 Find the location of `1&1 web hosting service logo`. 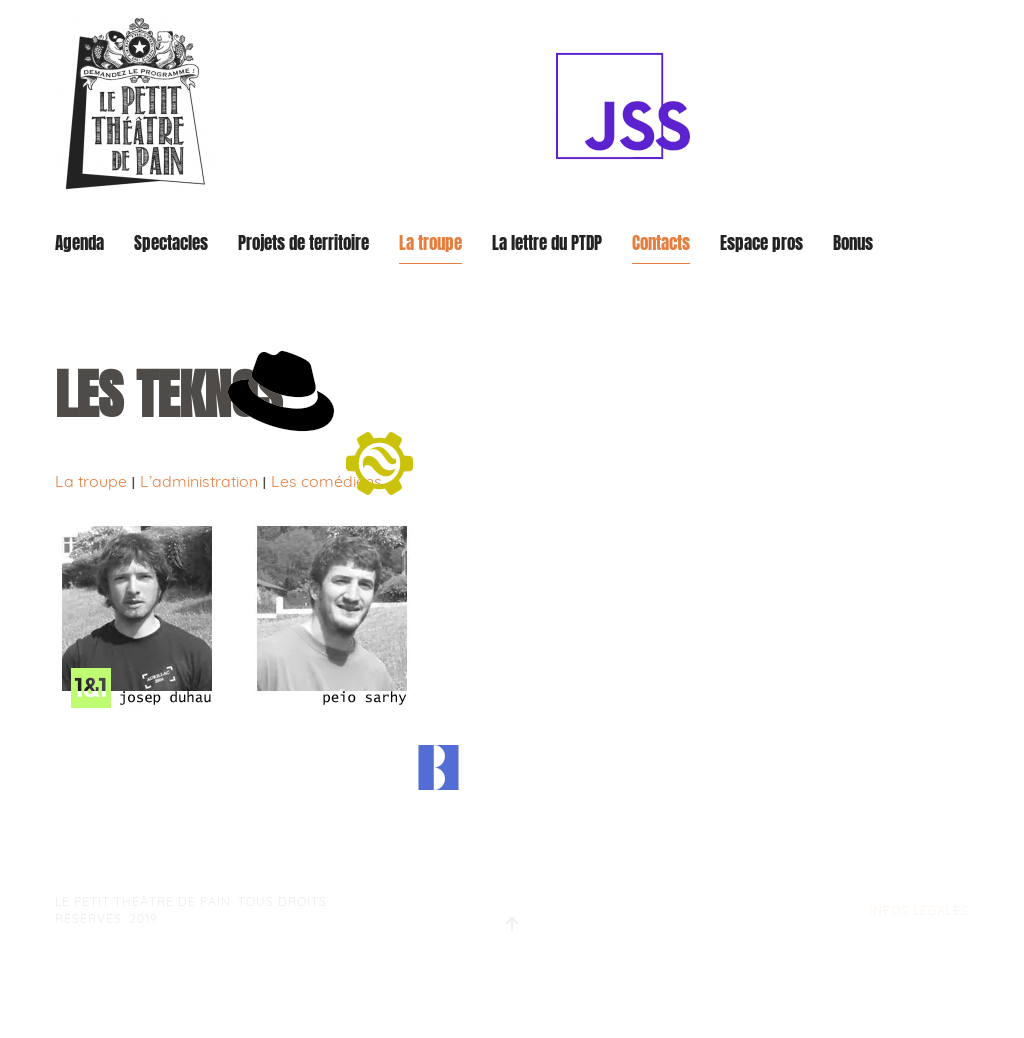

1&1 web hosting service logo is located at coordinates (91, 688).